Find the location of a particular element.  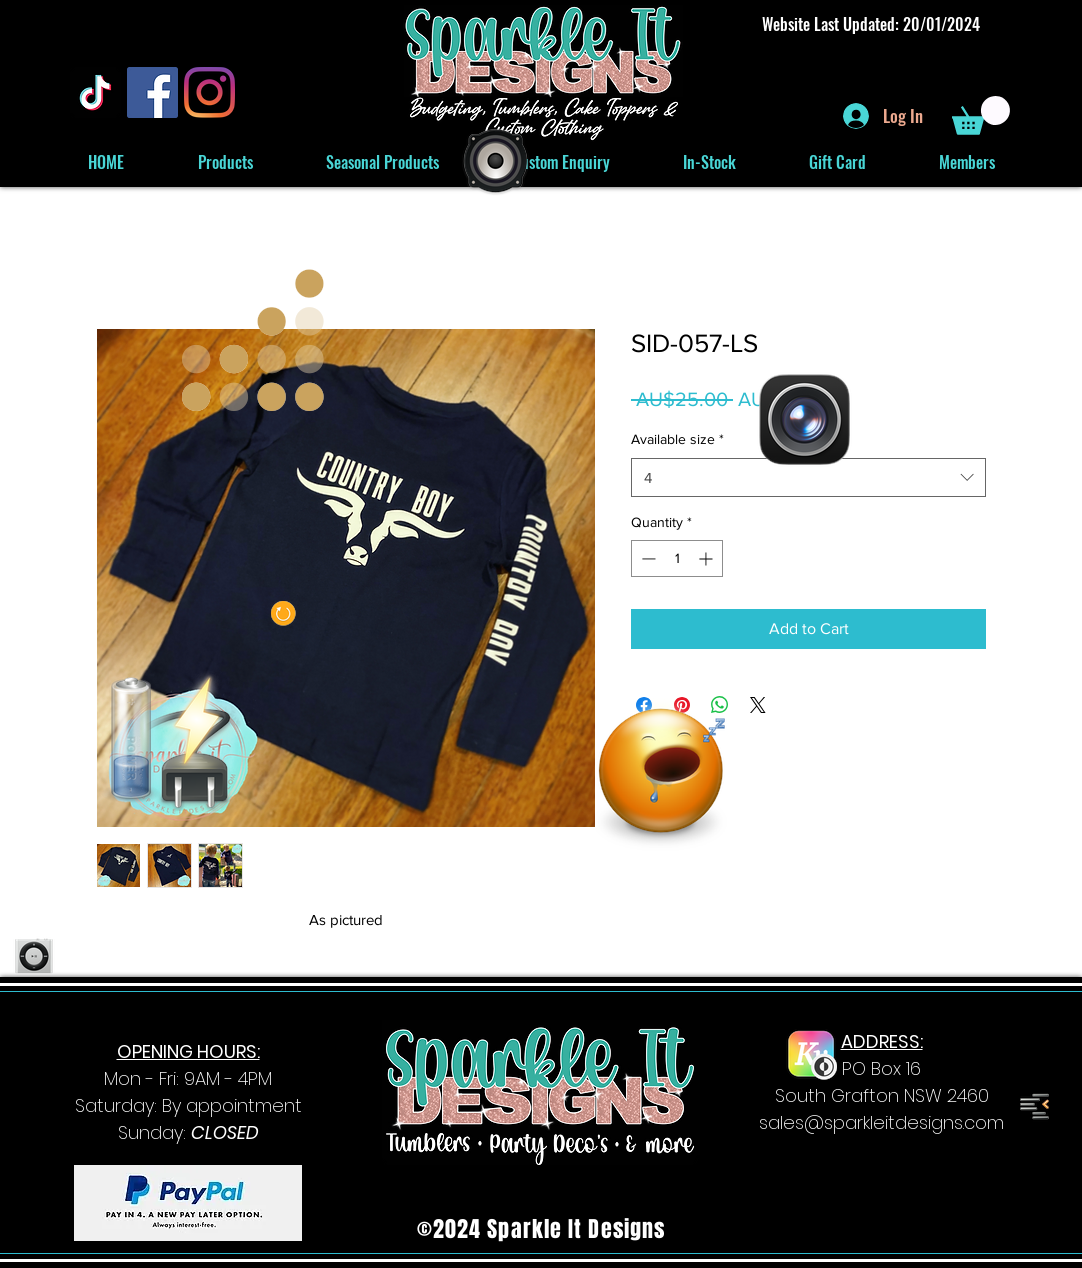

restart or reboot the system is located at coordinates (283, 613).